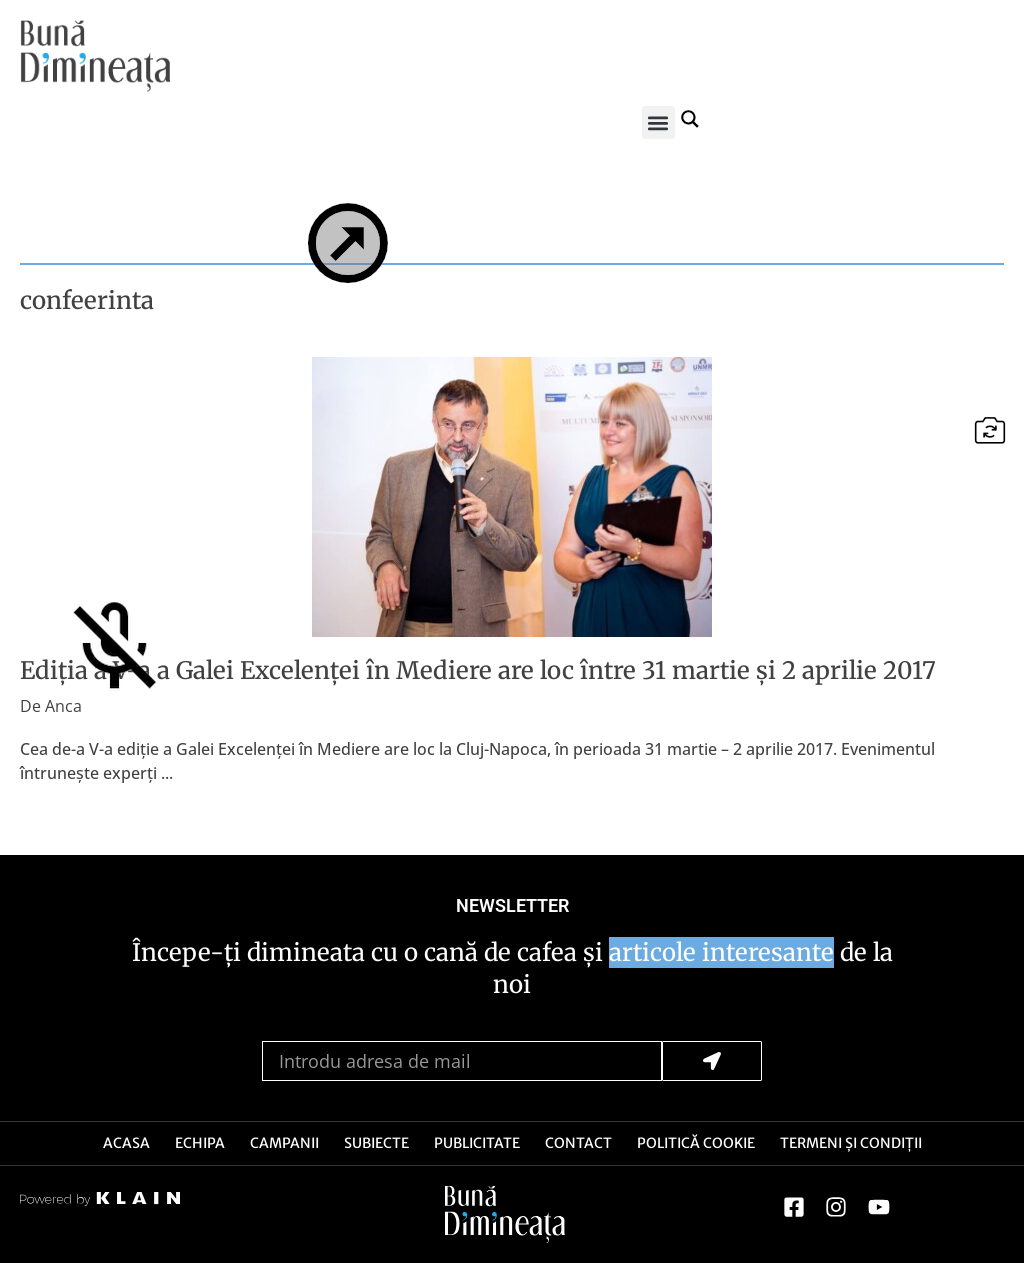  I want to click on switch between front and rear camera, so click(990, 431).